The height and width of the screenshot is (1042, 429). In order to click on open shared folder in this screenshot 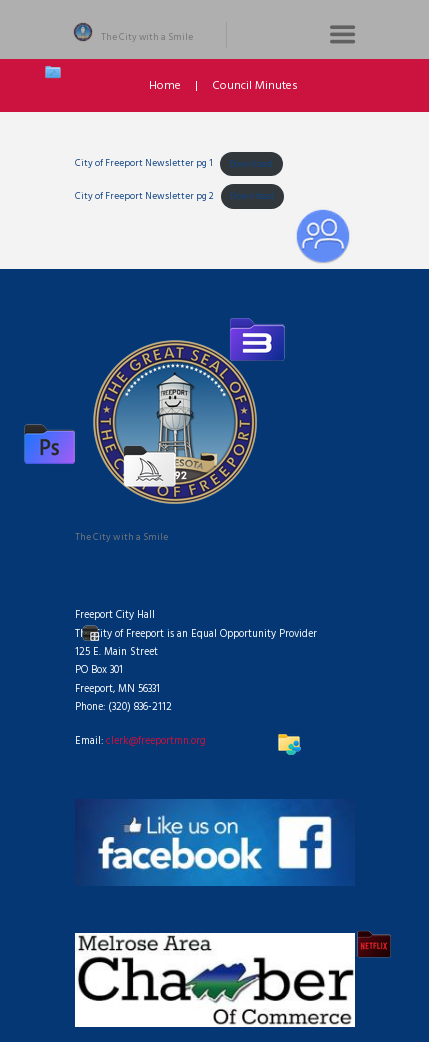, I will do `click(289, 743)`.